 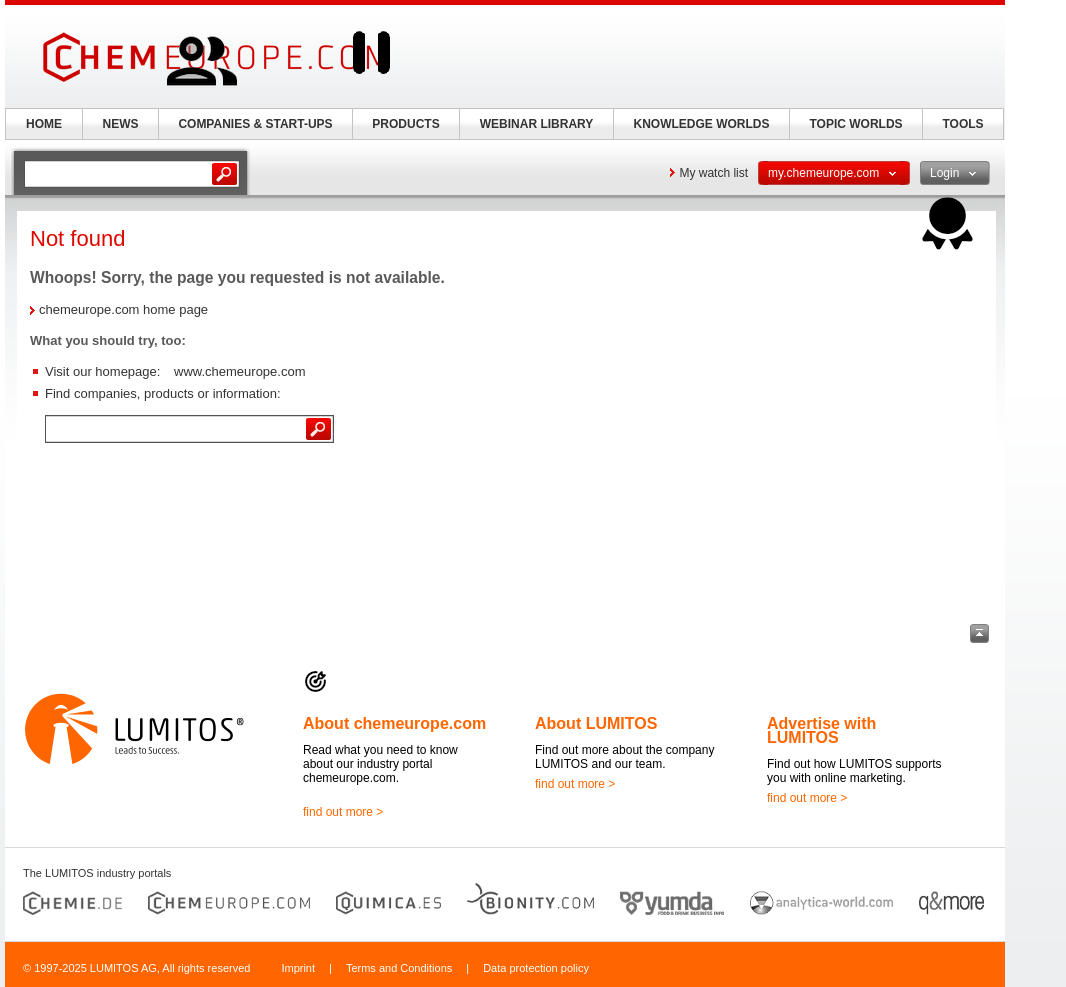 I want to click on view contacts or people list, so click(x=202, y=61).